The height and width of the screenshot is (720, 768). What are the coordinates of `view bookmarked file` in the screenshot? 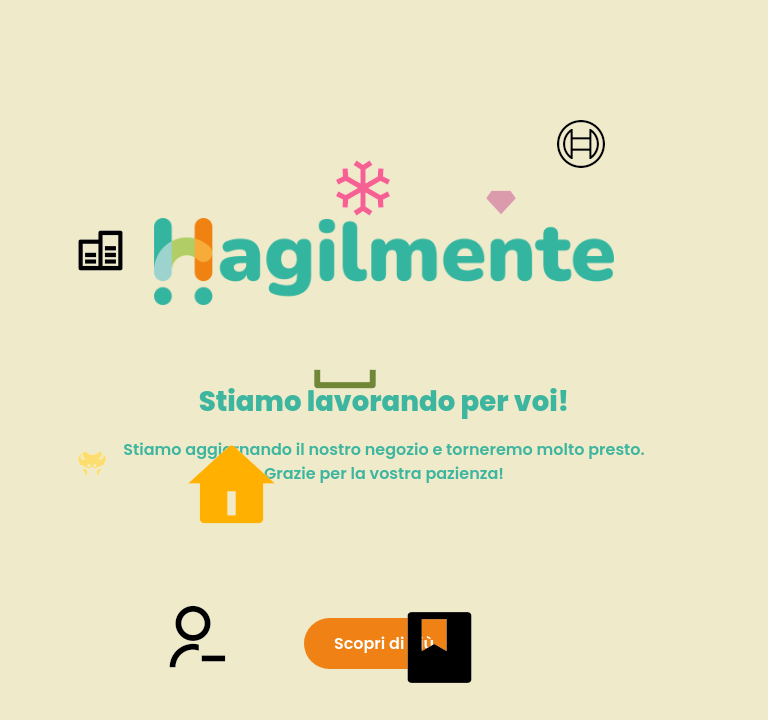 It's located at (439, 647).